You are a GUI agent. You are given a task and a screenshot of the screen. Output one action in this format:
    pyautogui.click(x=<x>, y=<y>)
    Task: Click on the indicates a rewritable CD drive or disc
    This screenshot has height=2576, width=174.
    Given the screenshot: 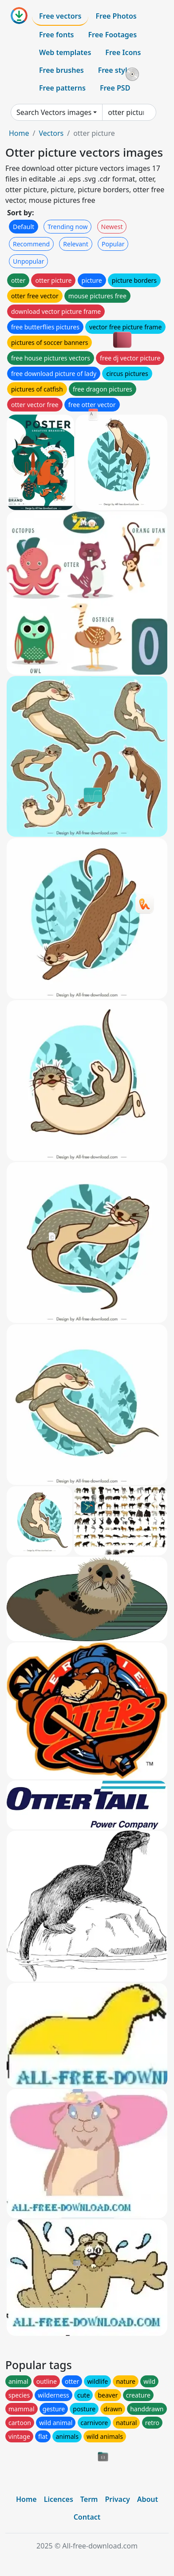 What is the action you would take?
    pyautogui.click(x=132, y=74)
    